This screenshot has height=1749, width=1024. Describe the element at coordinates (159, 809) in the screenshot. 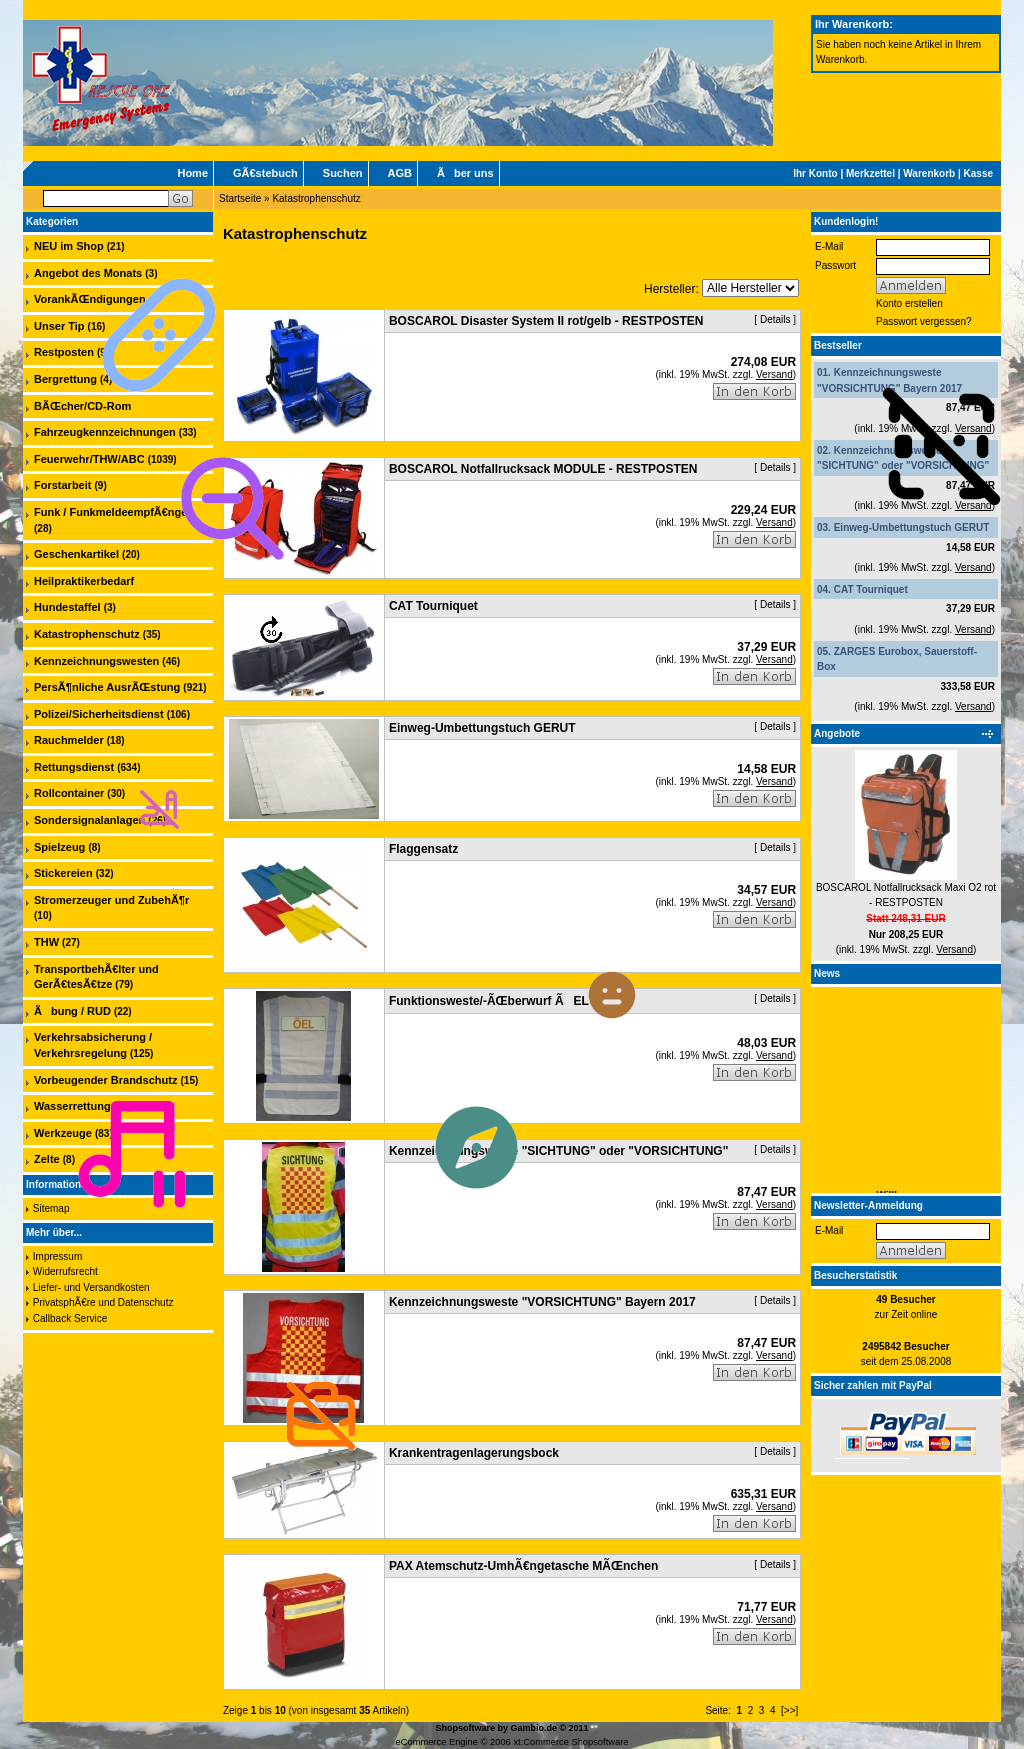

I see `writing or editing is disabled` at that location.